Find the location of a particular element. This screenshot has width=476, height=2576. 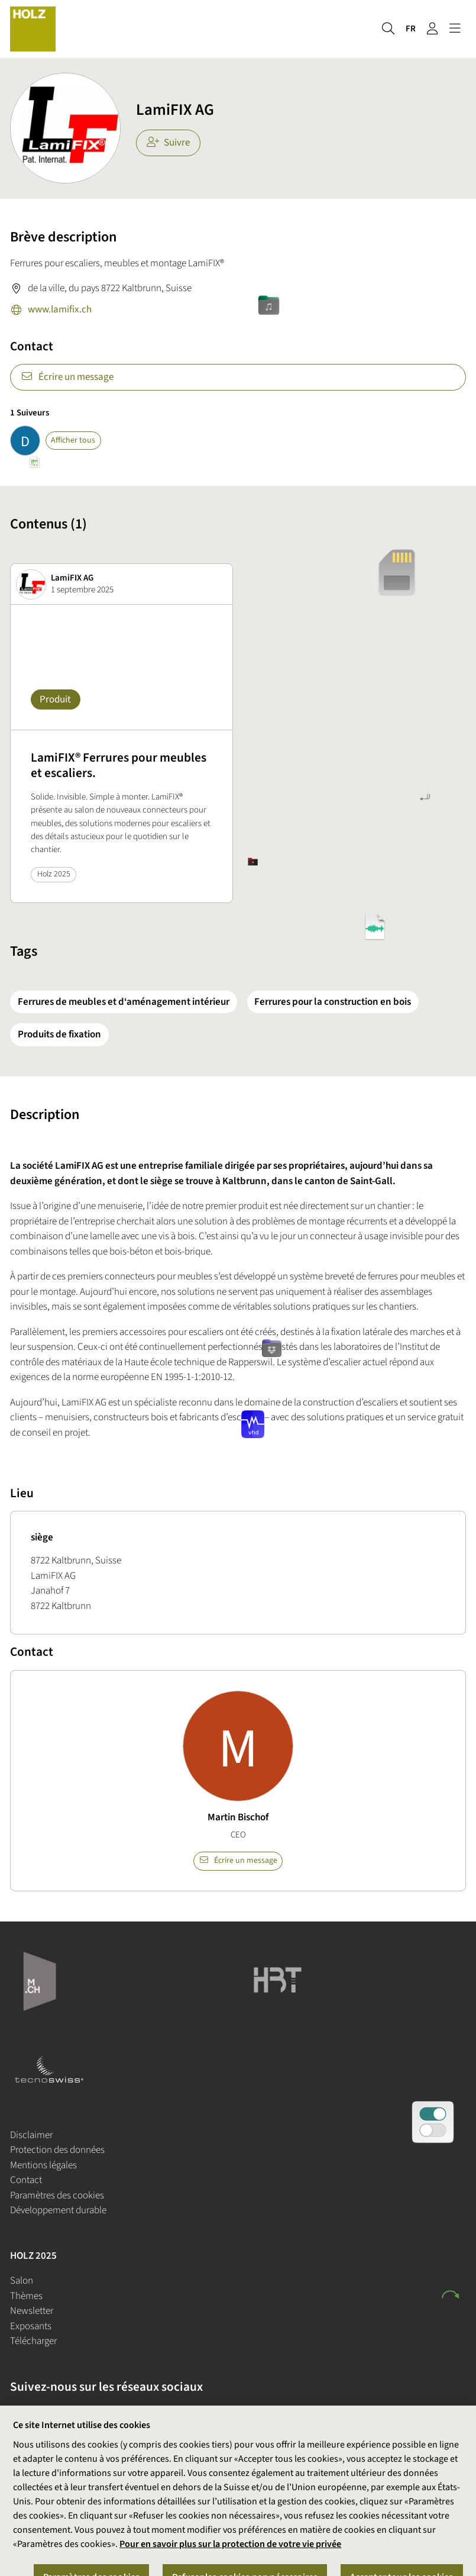

open your dropbox synced folder is located at coordinates (271, 1347).